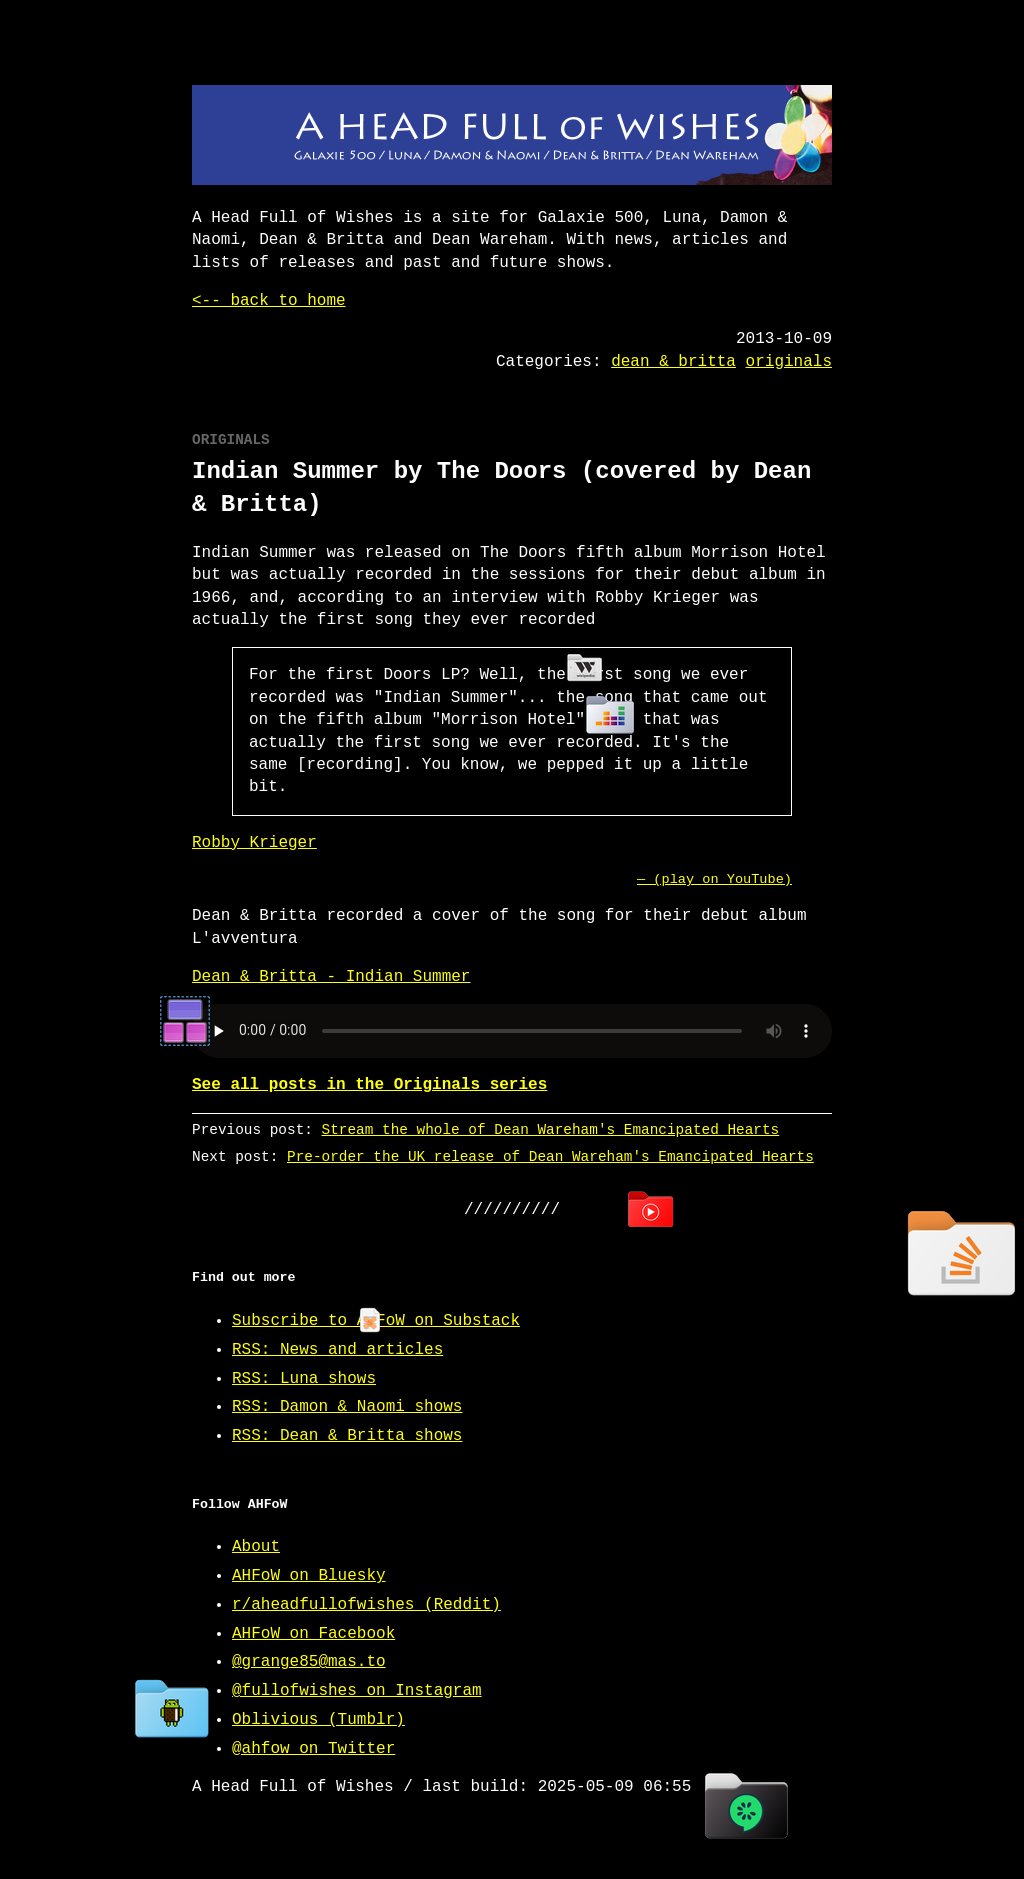 This screenshot has height=1879, width=1024. I want to click on a patch or diff file for code changes, so click(370, 1320).